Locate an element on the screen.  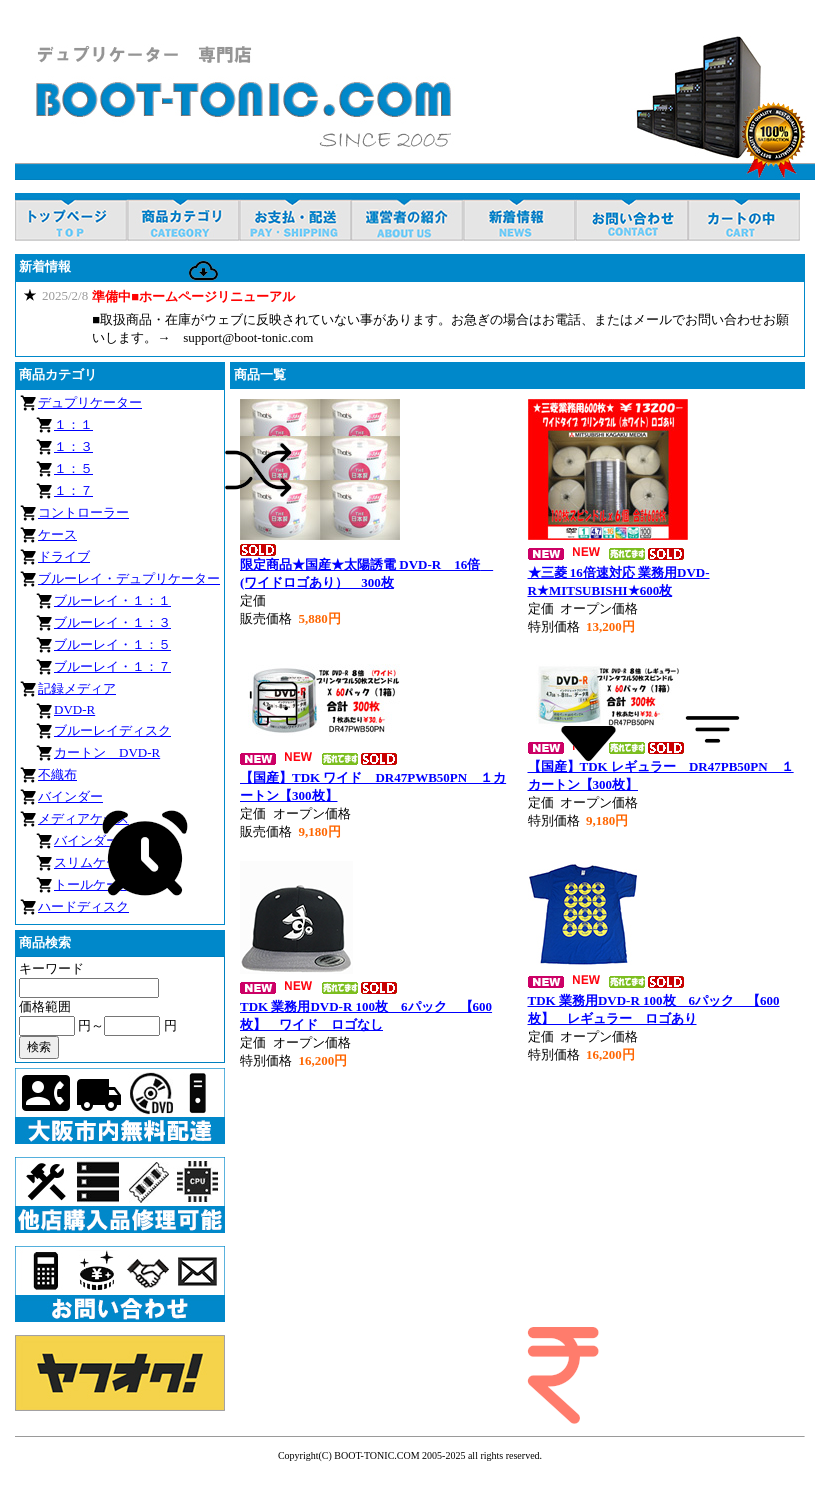
view price in Indian rupees is located at coordinates (559, 1373).